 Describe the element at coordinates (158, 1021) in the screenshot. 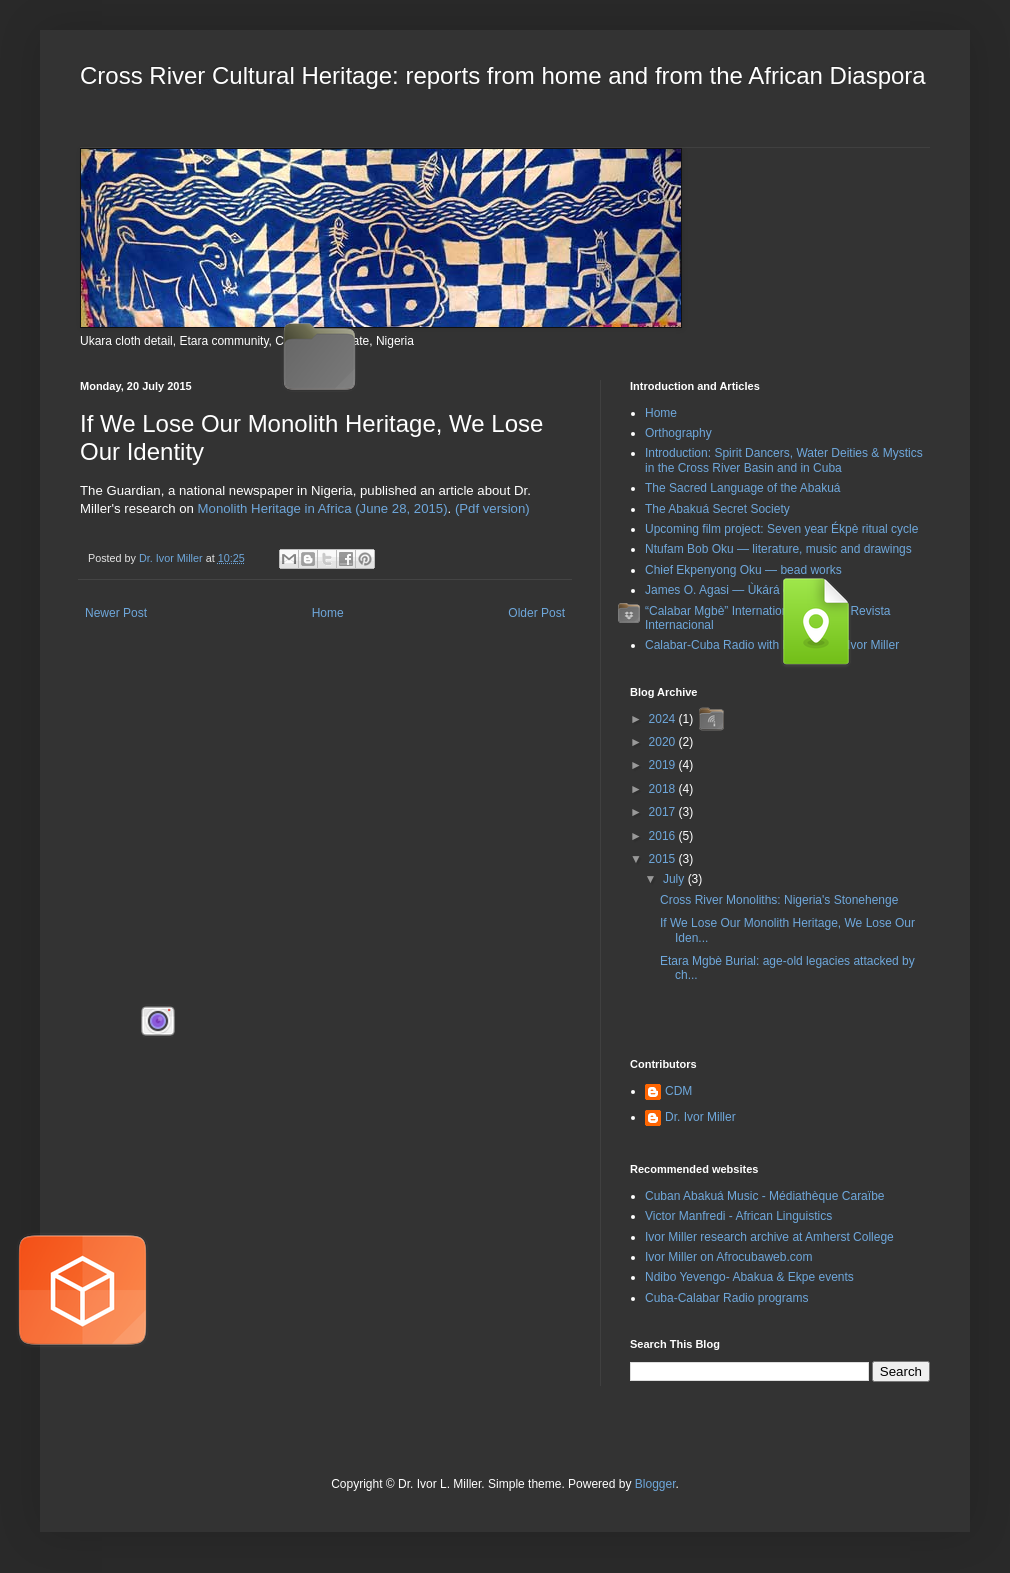

I see `open webcamoid camera application` at that location.